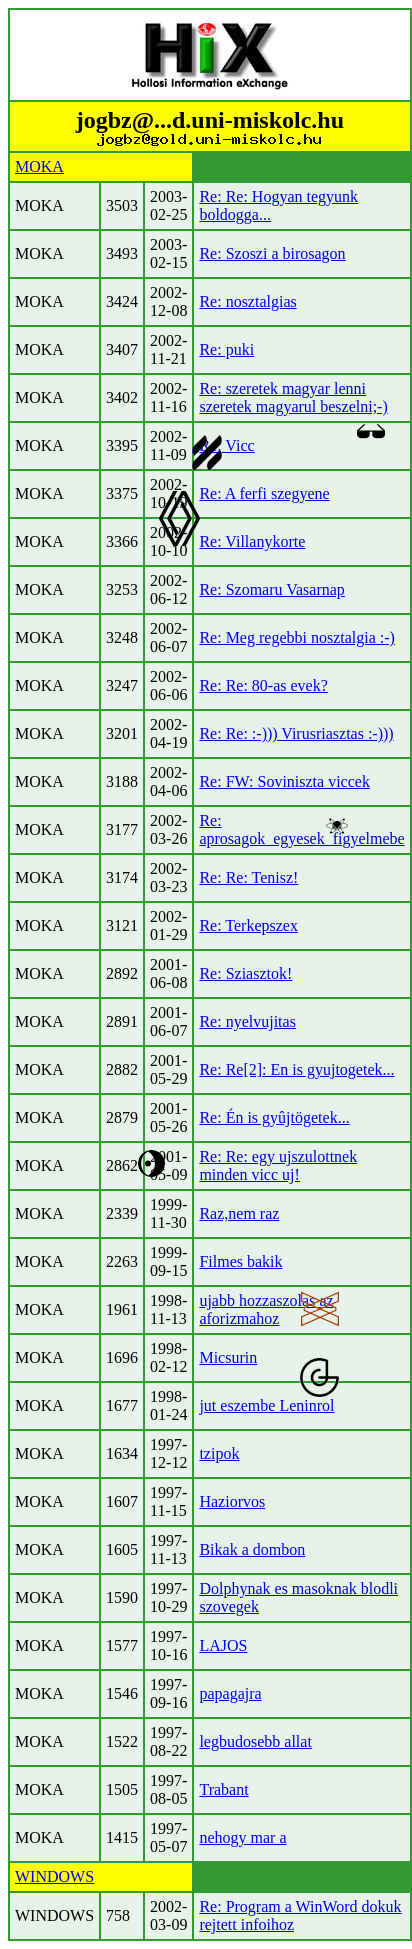 The width and height of the screenshot is (412, 1949). Describe the element at coordinates (319, 1377) in the screenshot. I see `visit the Game Developer website` at that location.